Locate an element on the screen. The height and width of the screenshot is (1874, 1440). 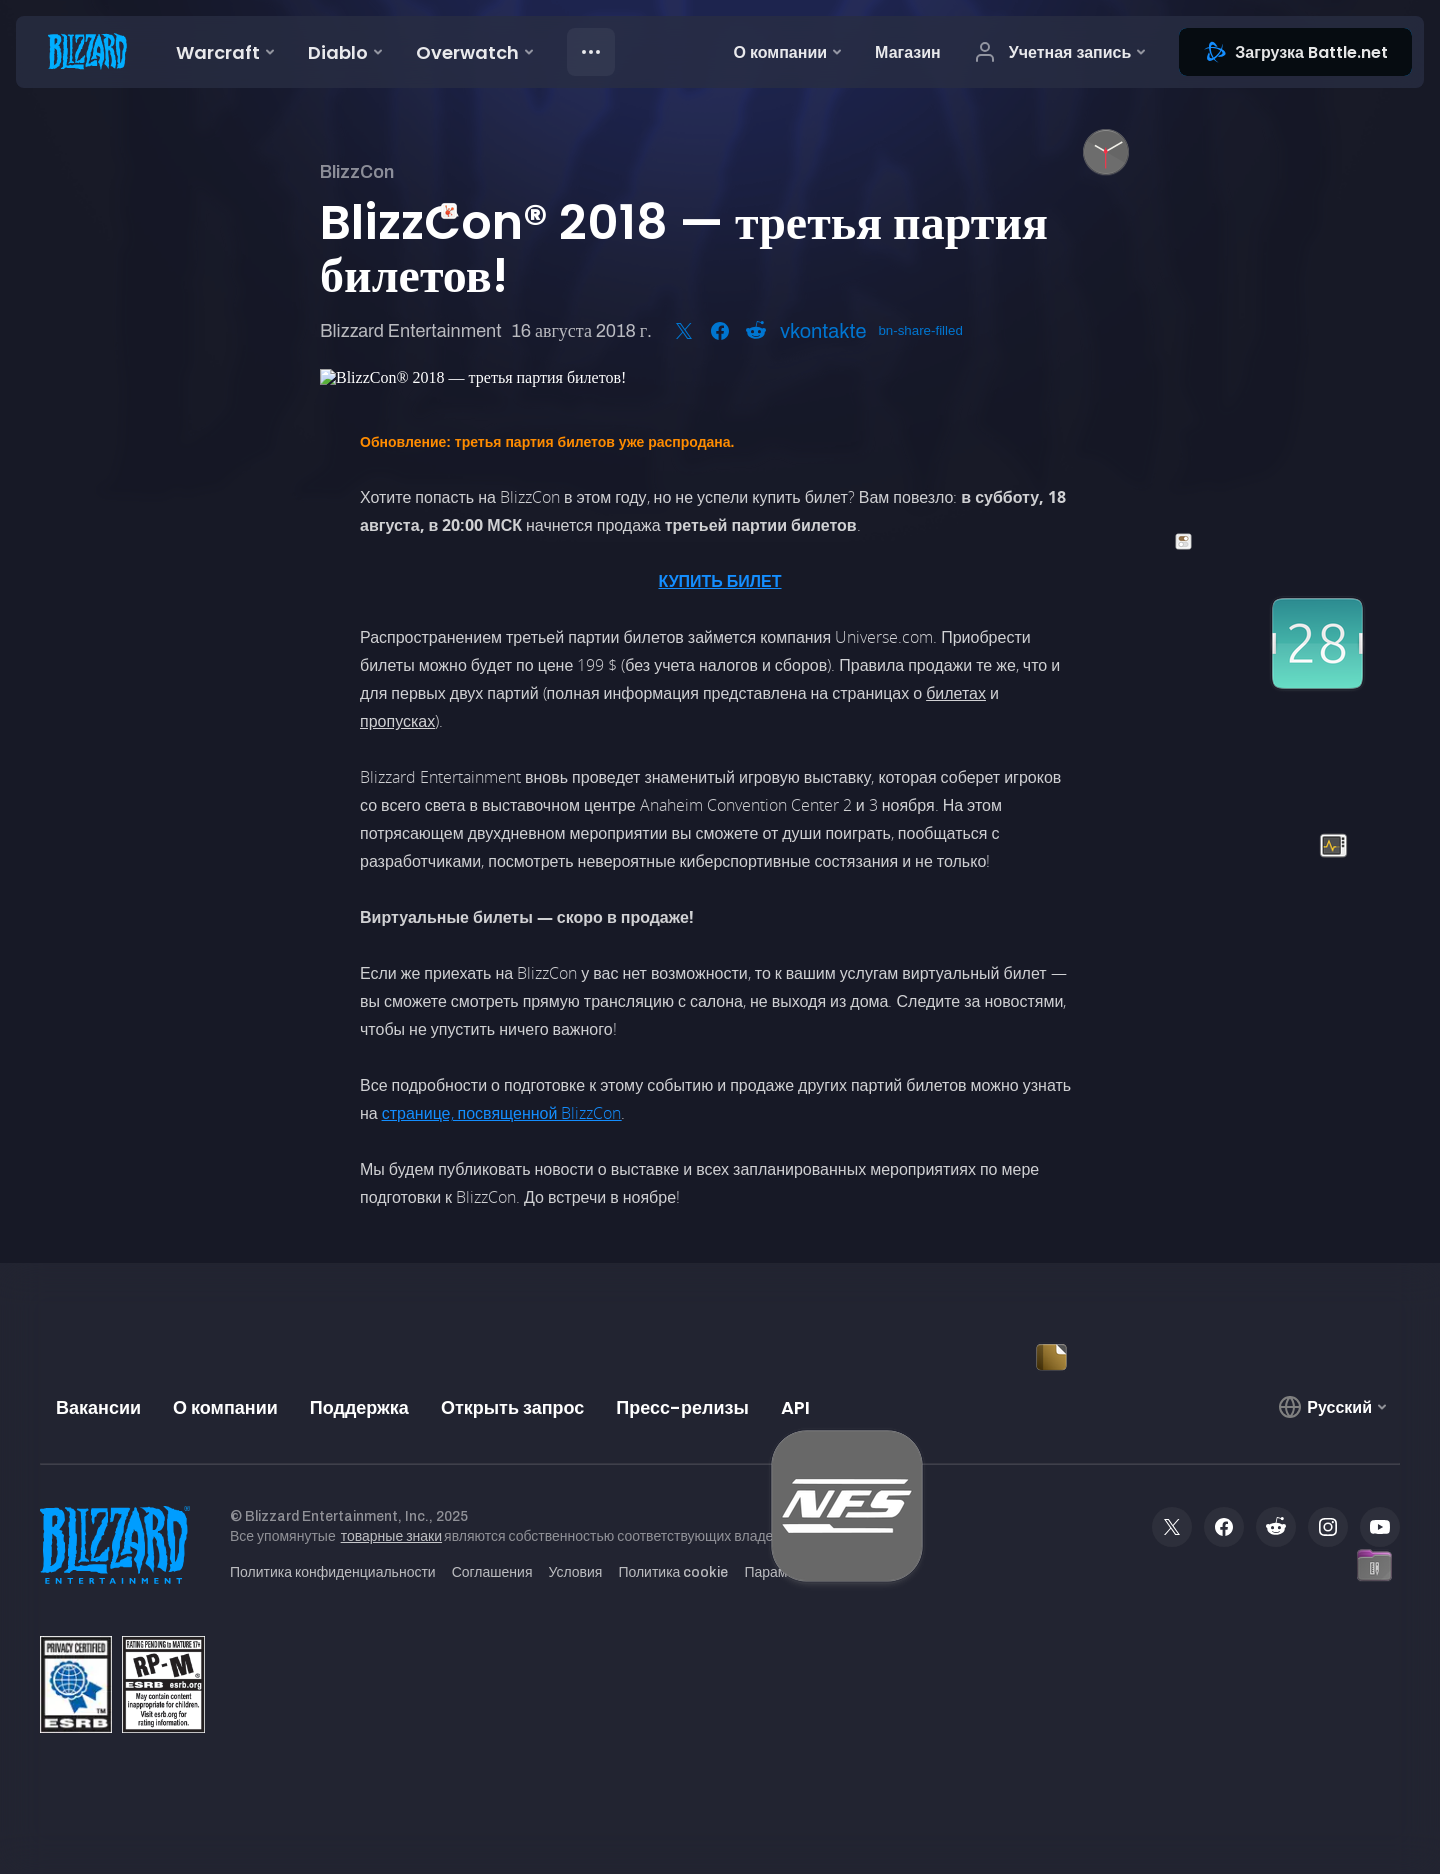
change desktop wallpaper settings is located at coordinates (1051, 1356).